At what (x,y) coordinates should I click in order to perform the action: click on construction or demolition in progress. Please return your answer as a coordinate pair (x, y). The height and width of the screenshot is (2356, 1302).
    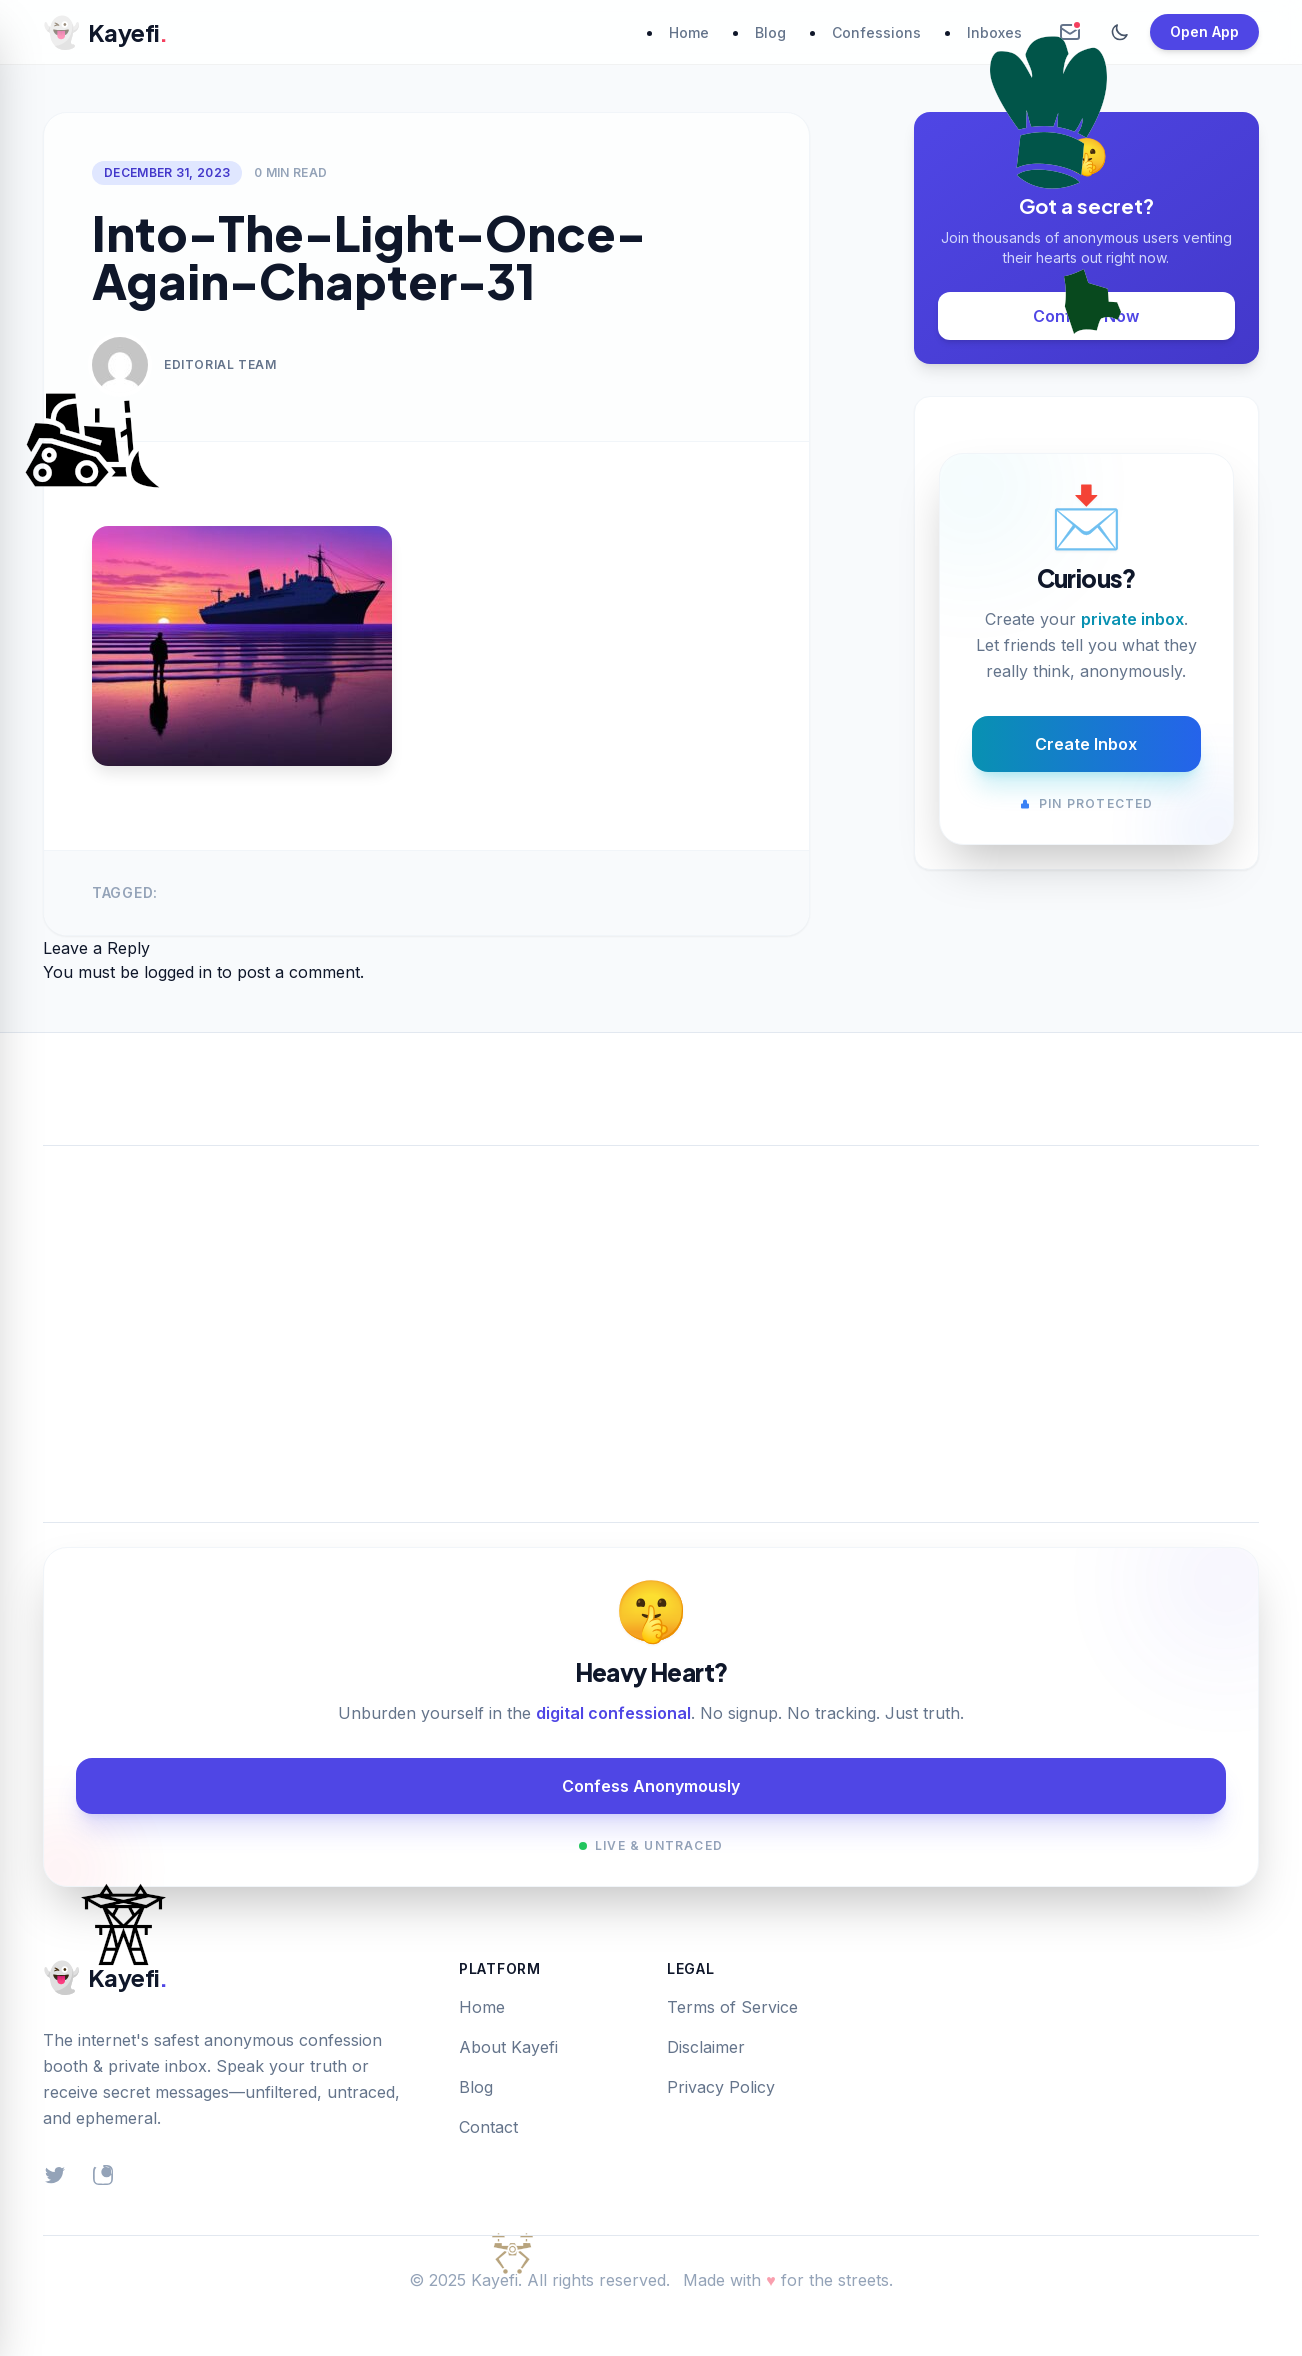
    Looking at the image, I should click on (92, 440).